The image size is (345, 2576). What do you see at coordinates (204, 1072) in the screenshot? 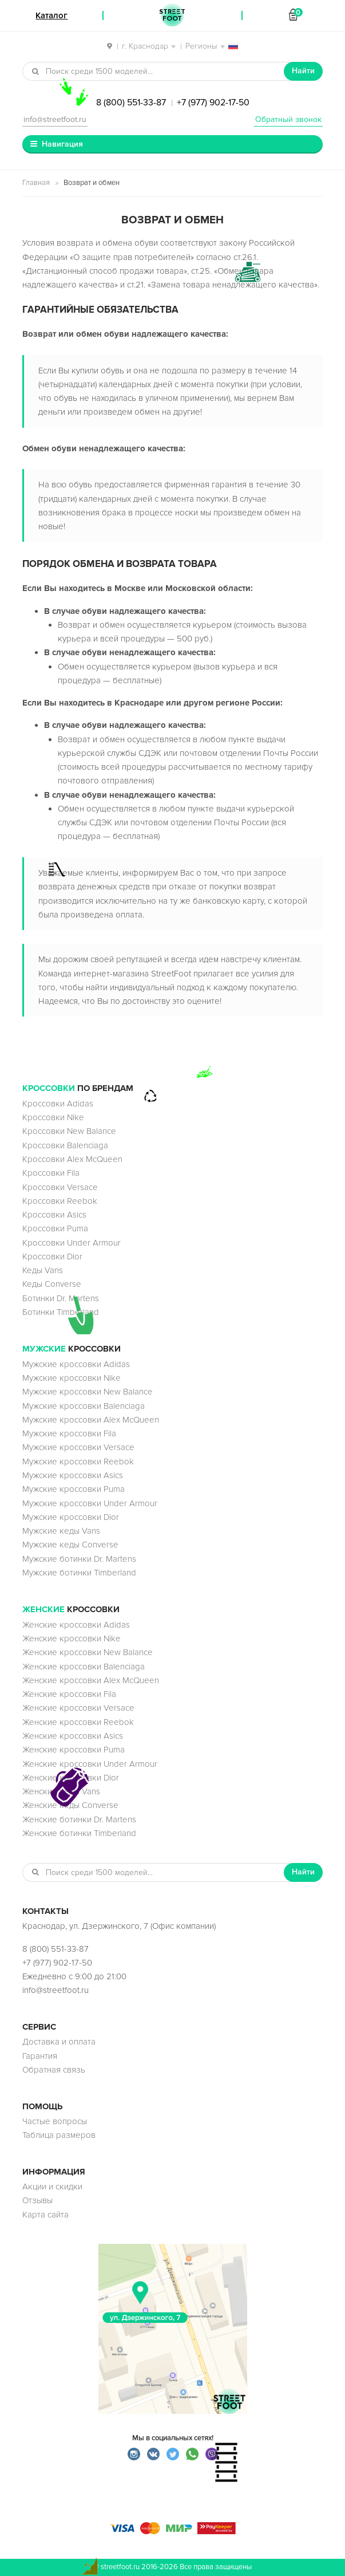
I see `browse charcuterie or appetizer menu options` at bounding box center [204, 1072].